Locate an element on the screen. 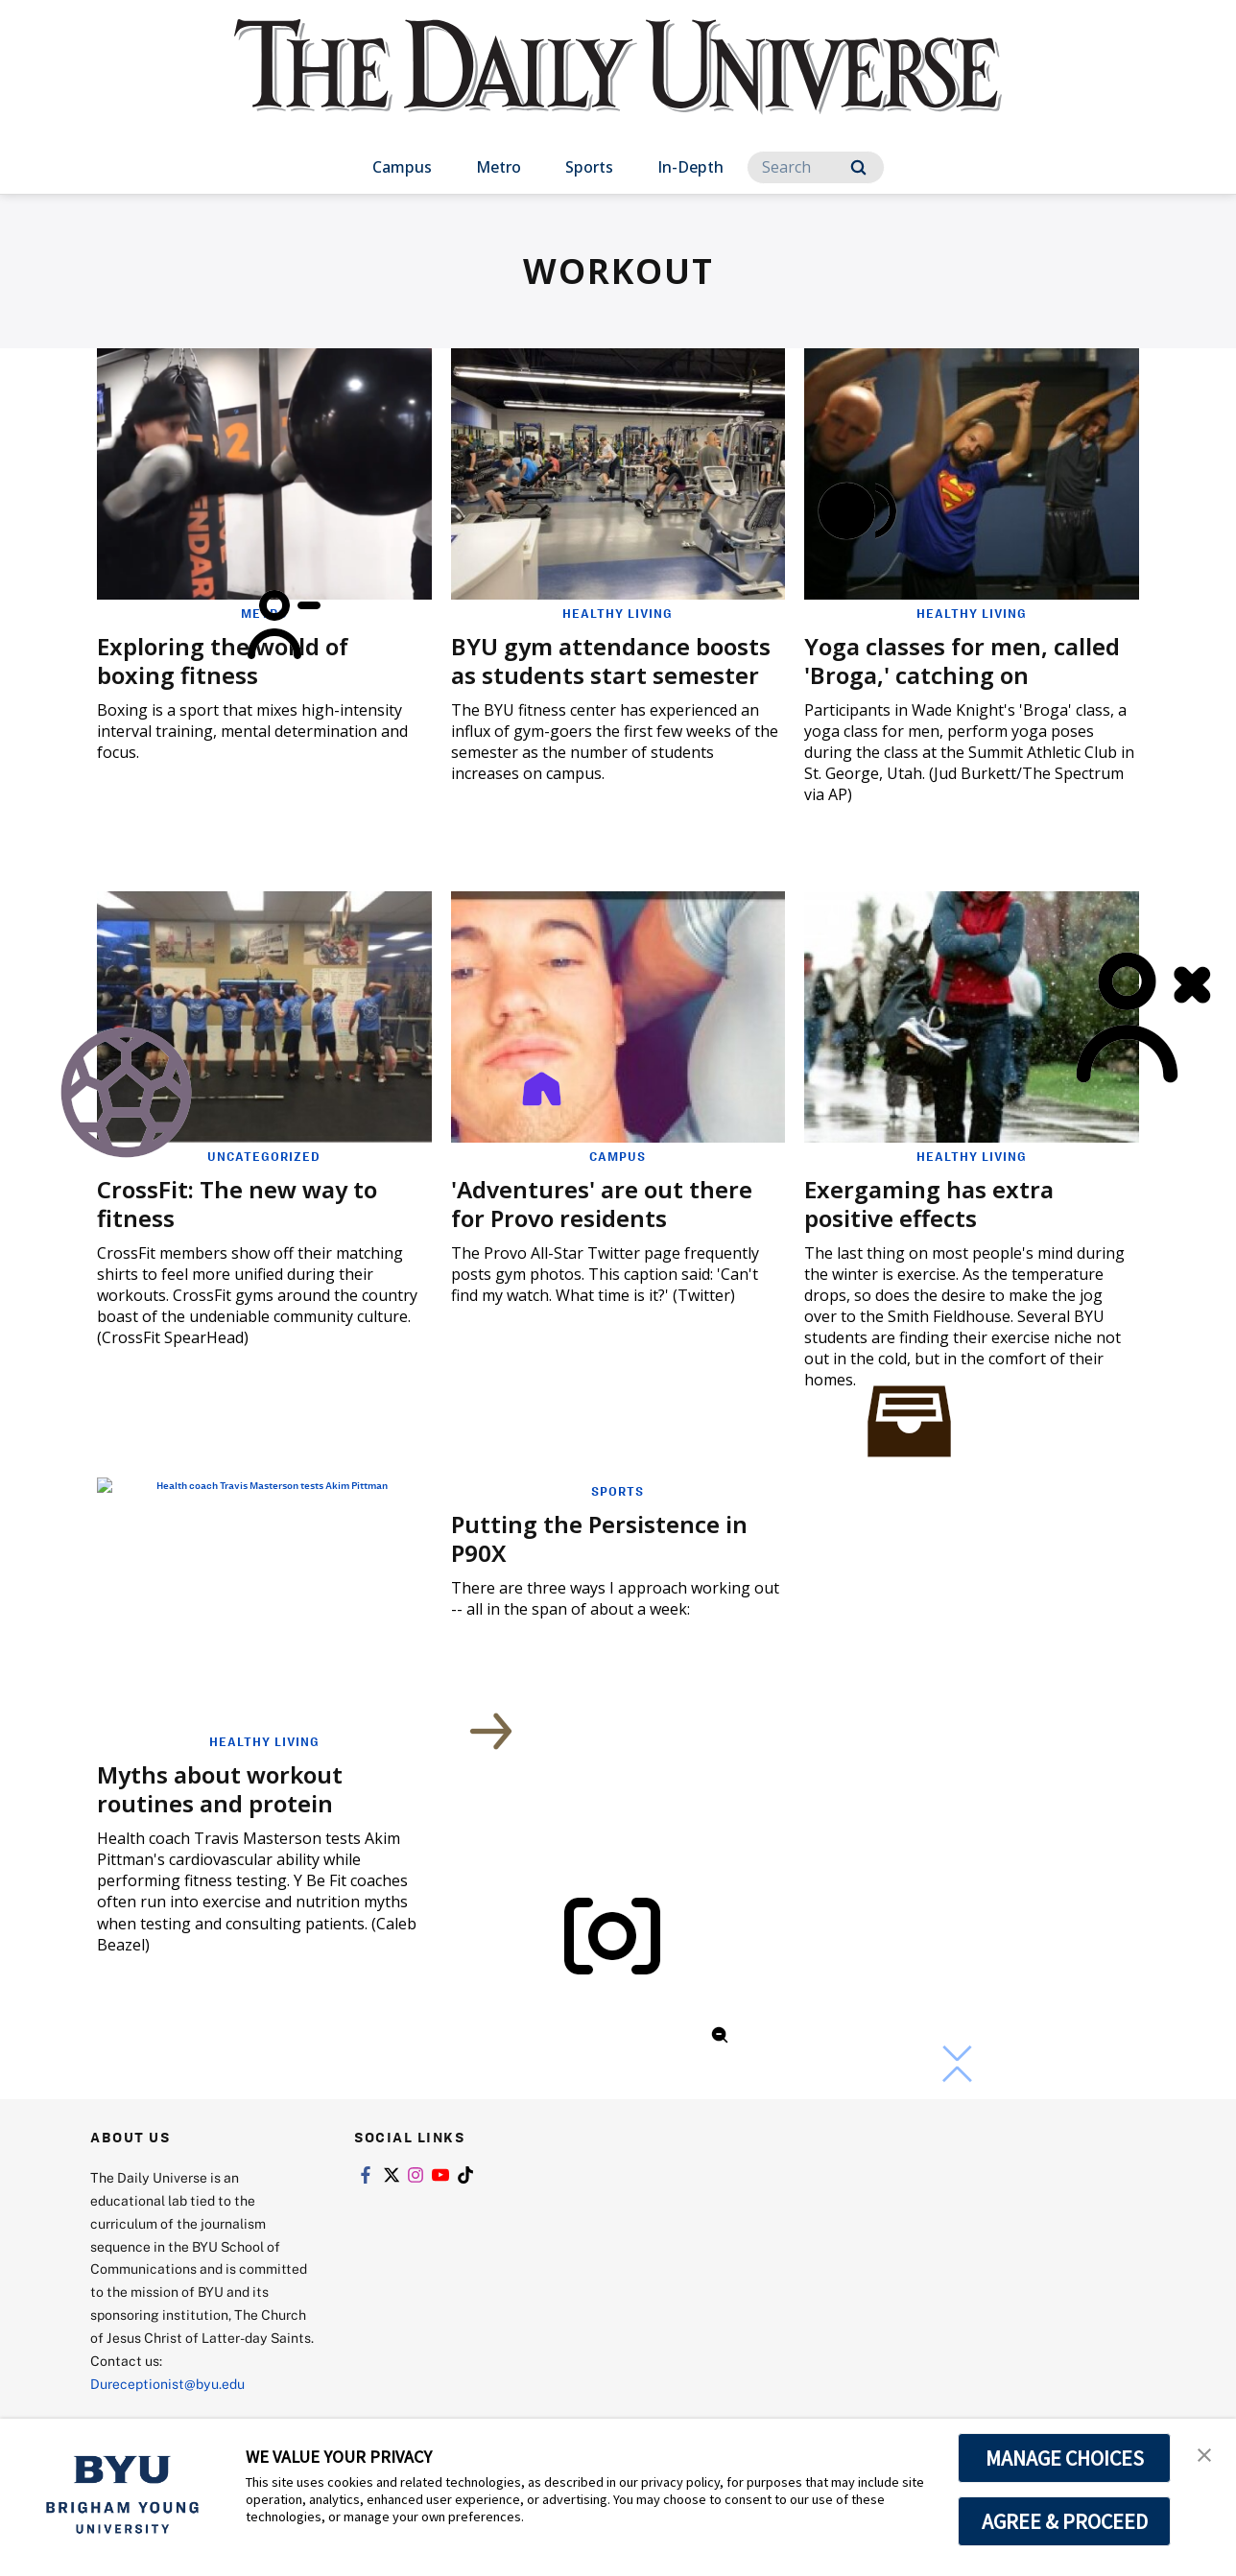 This screenshot has width=1236, height=2576. access sports or football content is located at coordinates (126, 1092).